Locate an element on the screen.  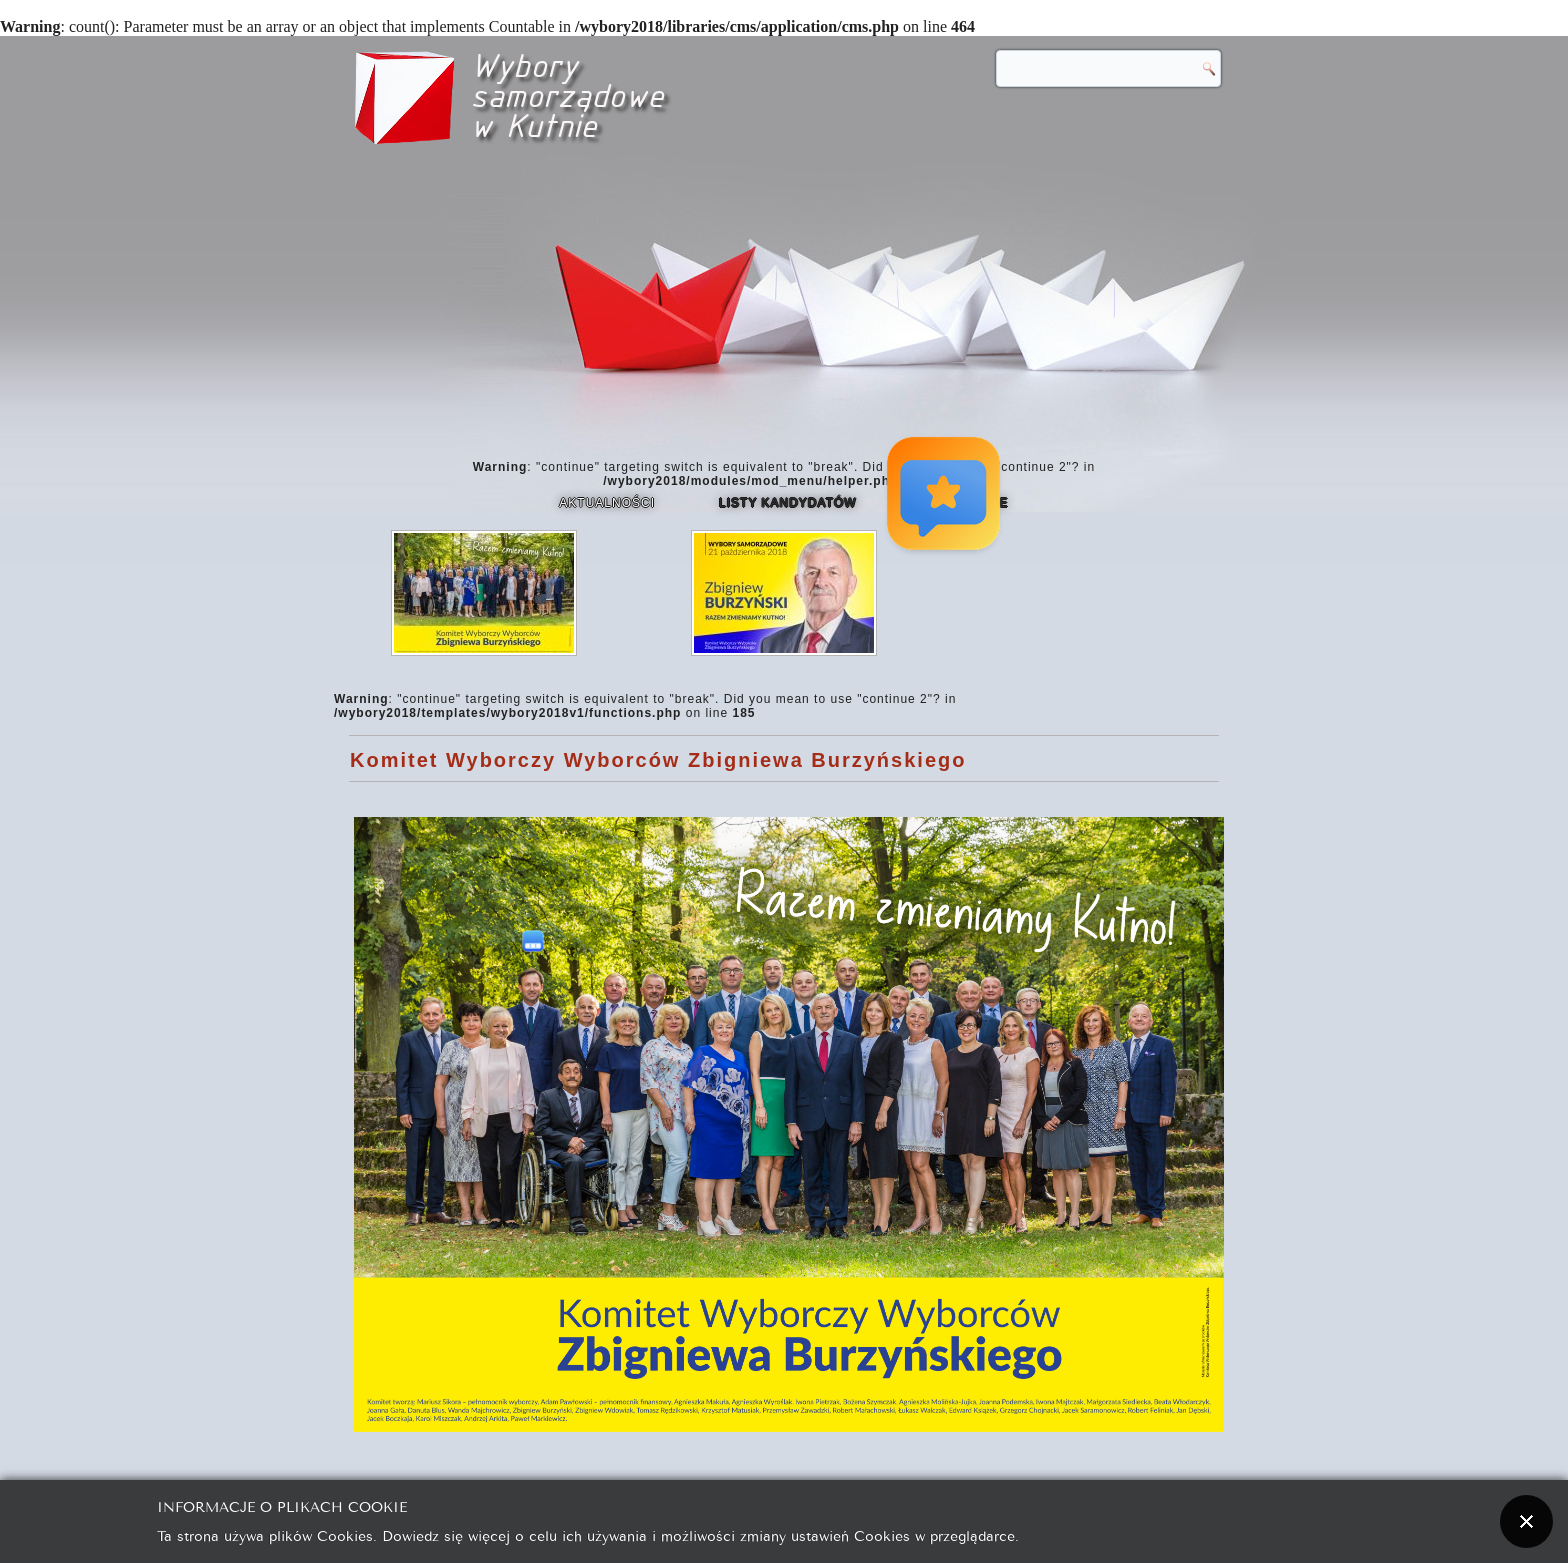
open the dock application is located at coordinates (533, 941).